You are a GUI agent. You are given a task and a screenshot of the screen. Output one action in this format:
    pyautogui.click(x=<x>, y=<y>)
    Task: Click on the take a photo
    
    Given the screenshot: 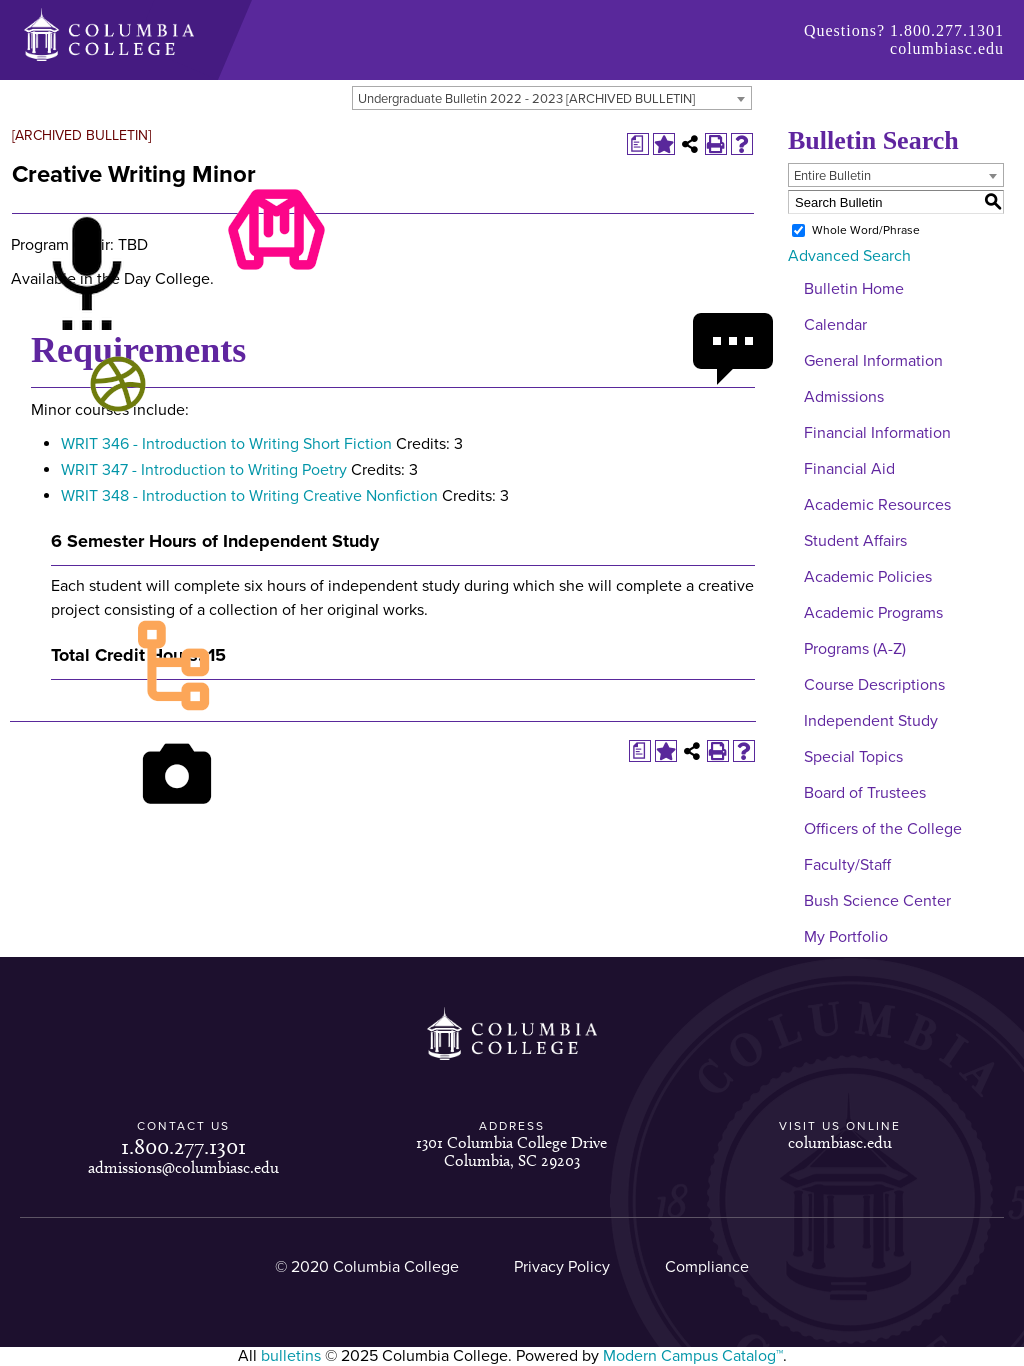 What is the action you would take?
    pyautogui.click(x=177, y=775)
    